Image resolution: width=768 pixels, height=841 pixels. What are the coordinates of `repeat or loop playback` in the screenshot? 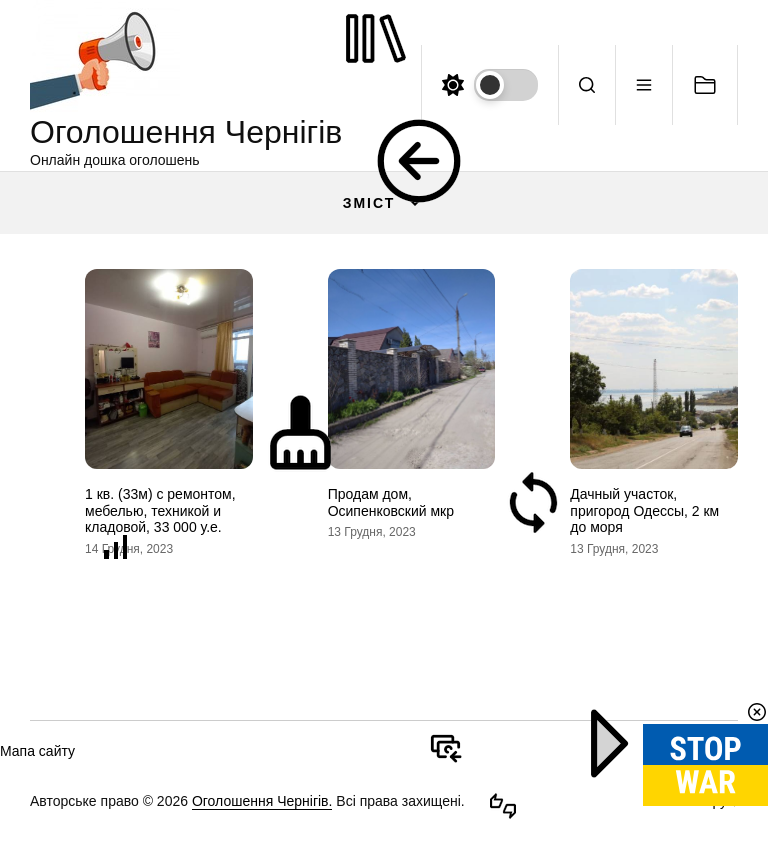 It's located at (533, 502).